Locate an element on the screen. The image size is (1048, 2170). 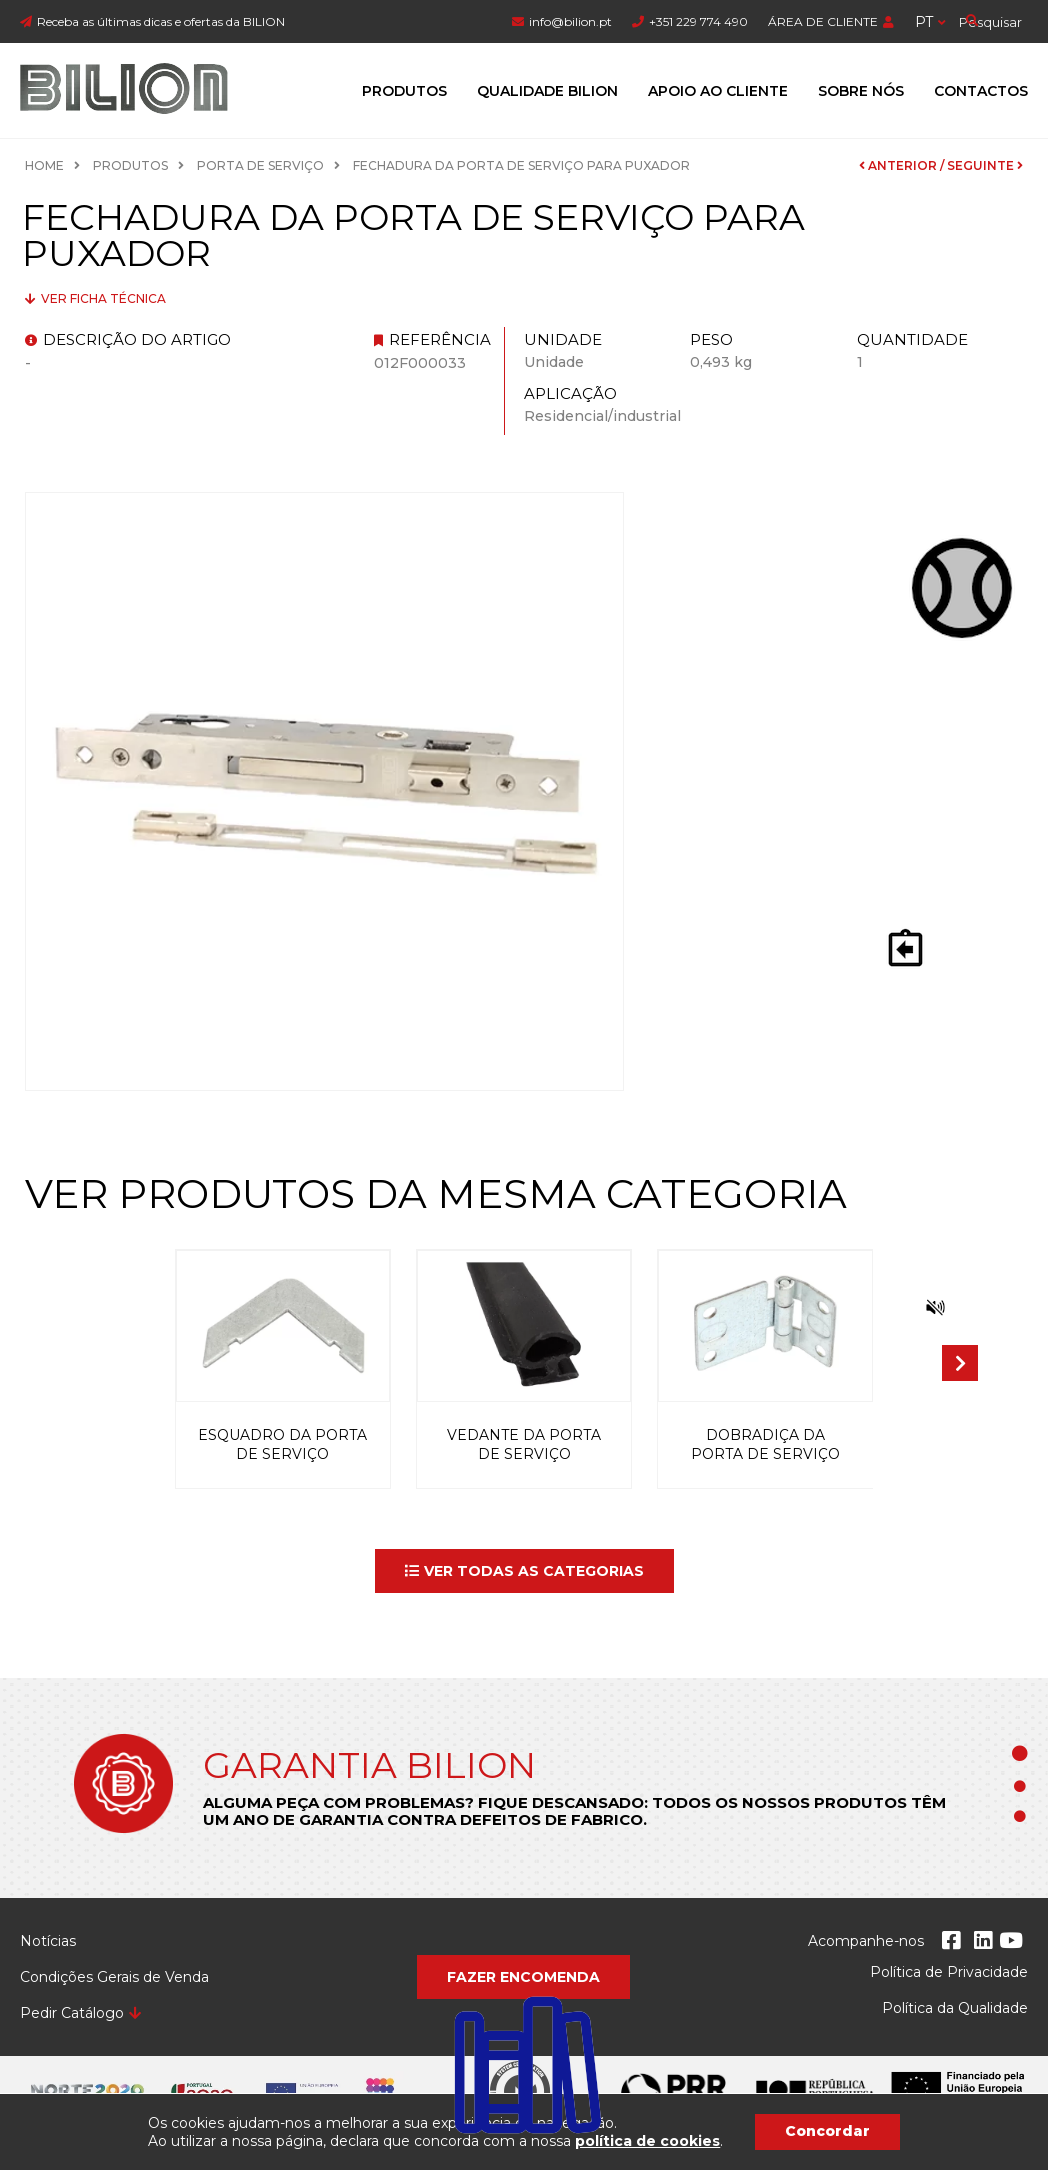
access your library or collection is located at coordinates (528, 2065).